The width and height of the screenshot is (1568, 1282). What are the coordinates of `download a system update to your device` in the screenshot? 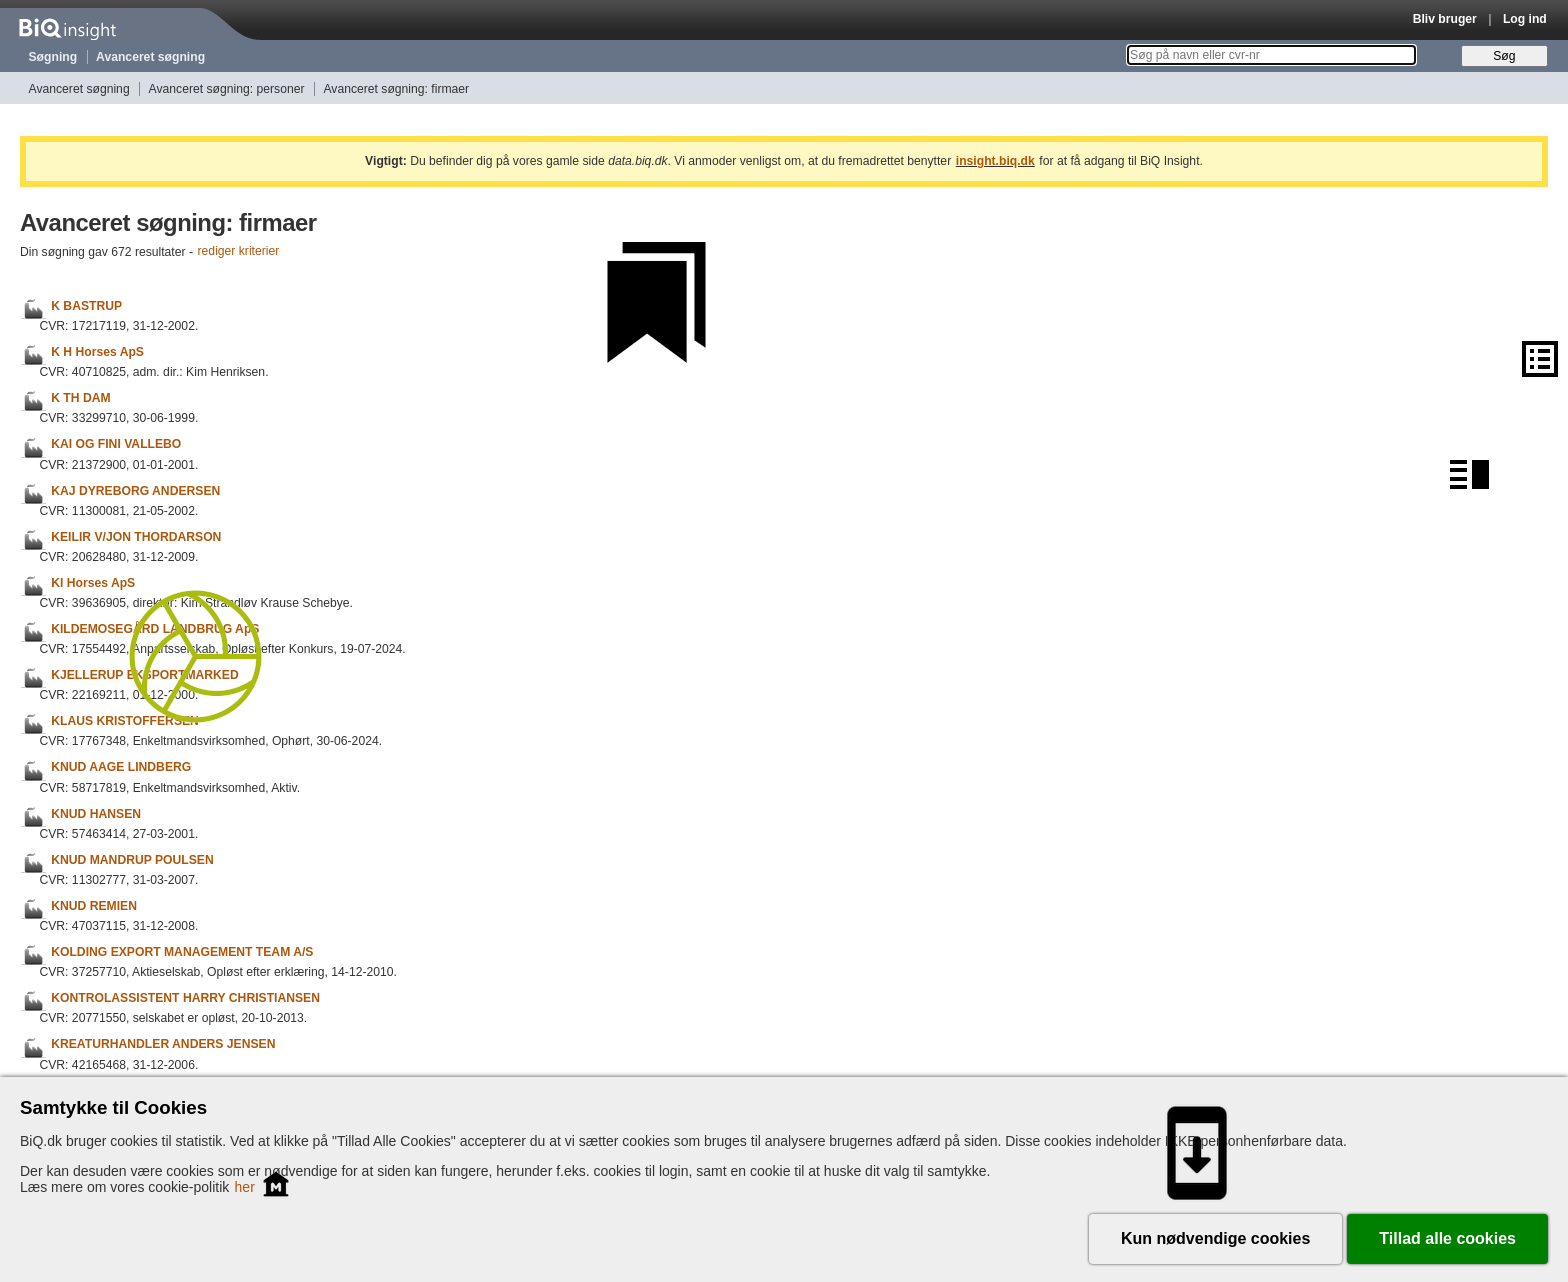 It's located at (1197, 1153).